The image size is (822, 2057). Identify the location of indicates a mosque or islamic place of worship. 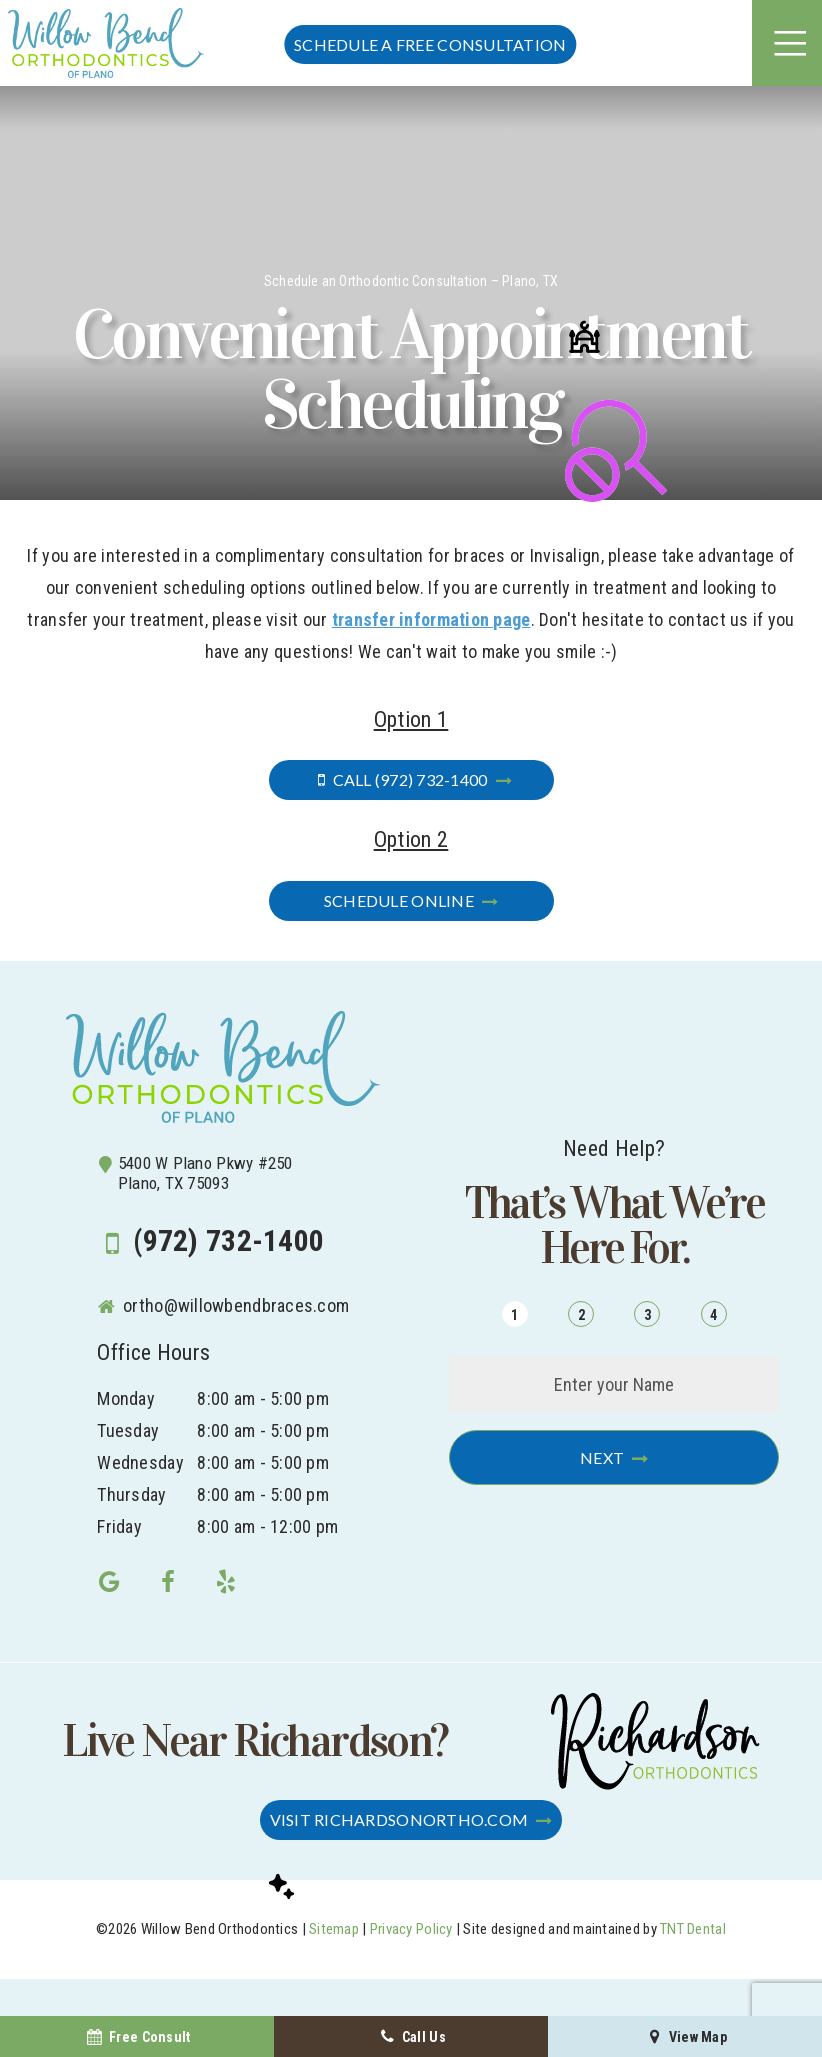
(584, 337).